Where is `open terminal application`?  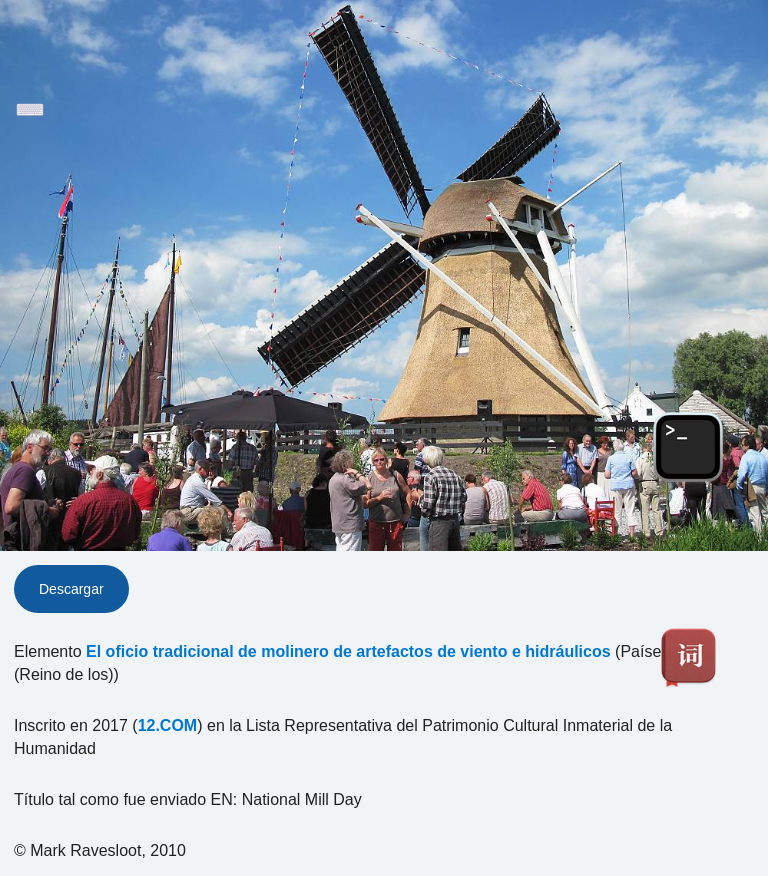
open terminal application is located at coordinates (688, 447).